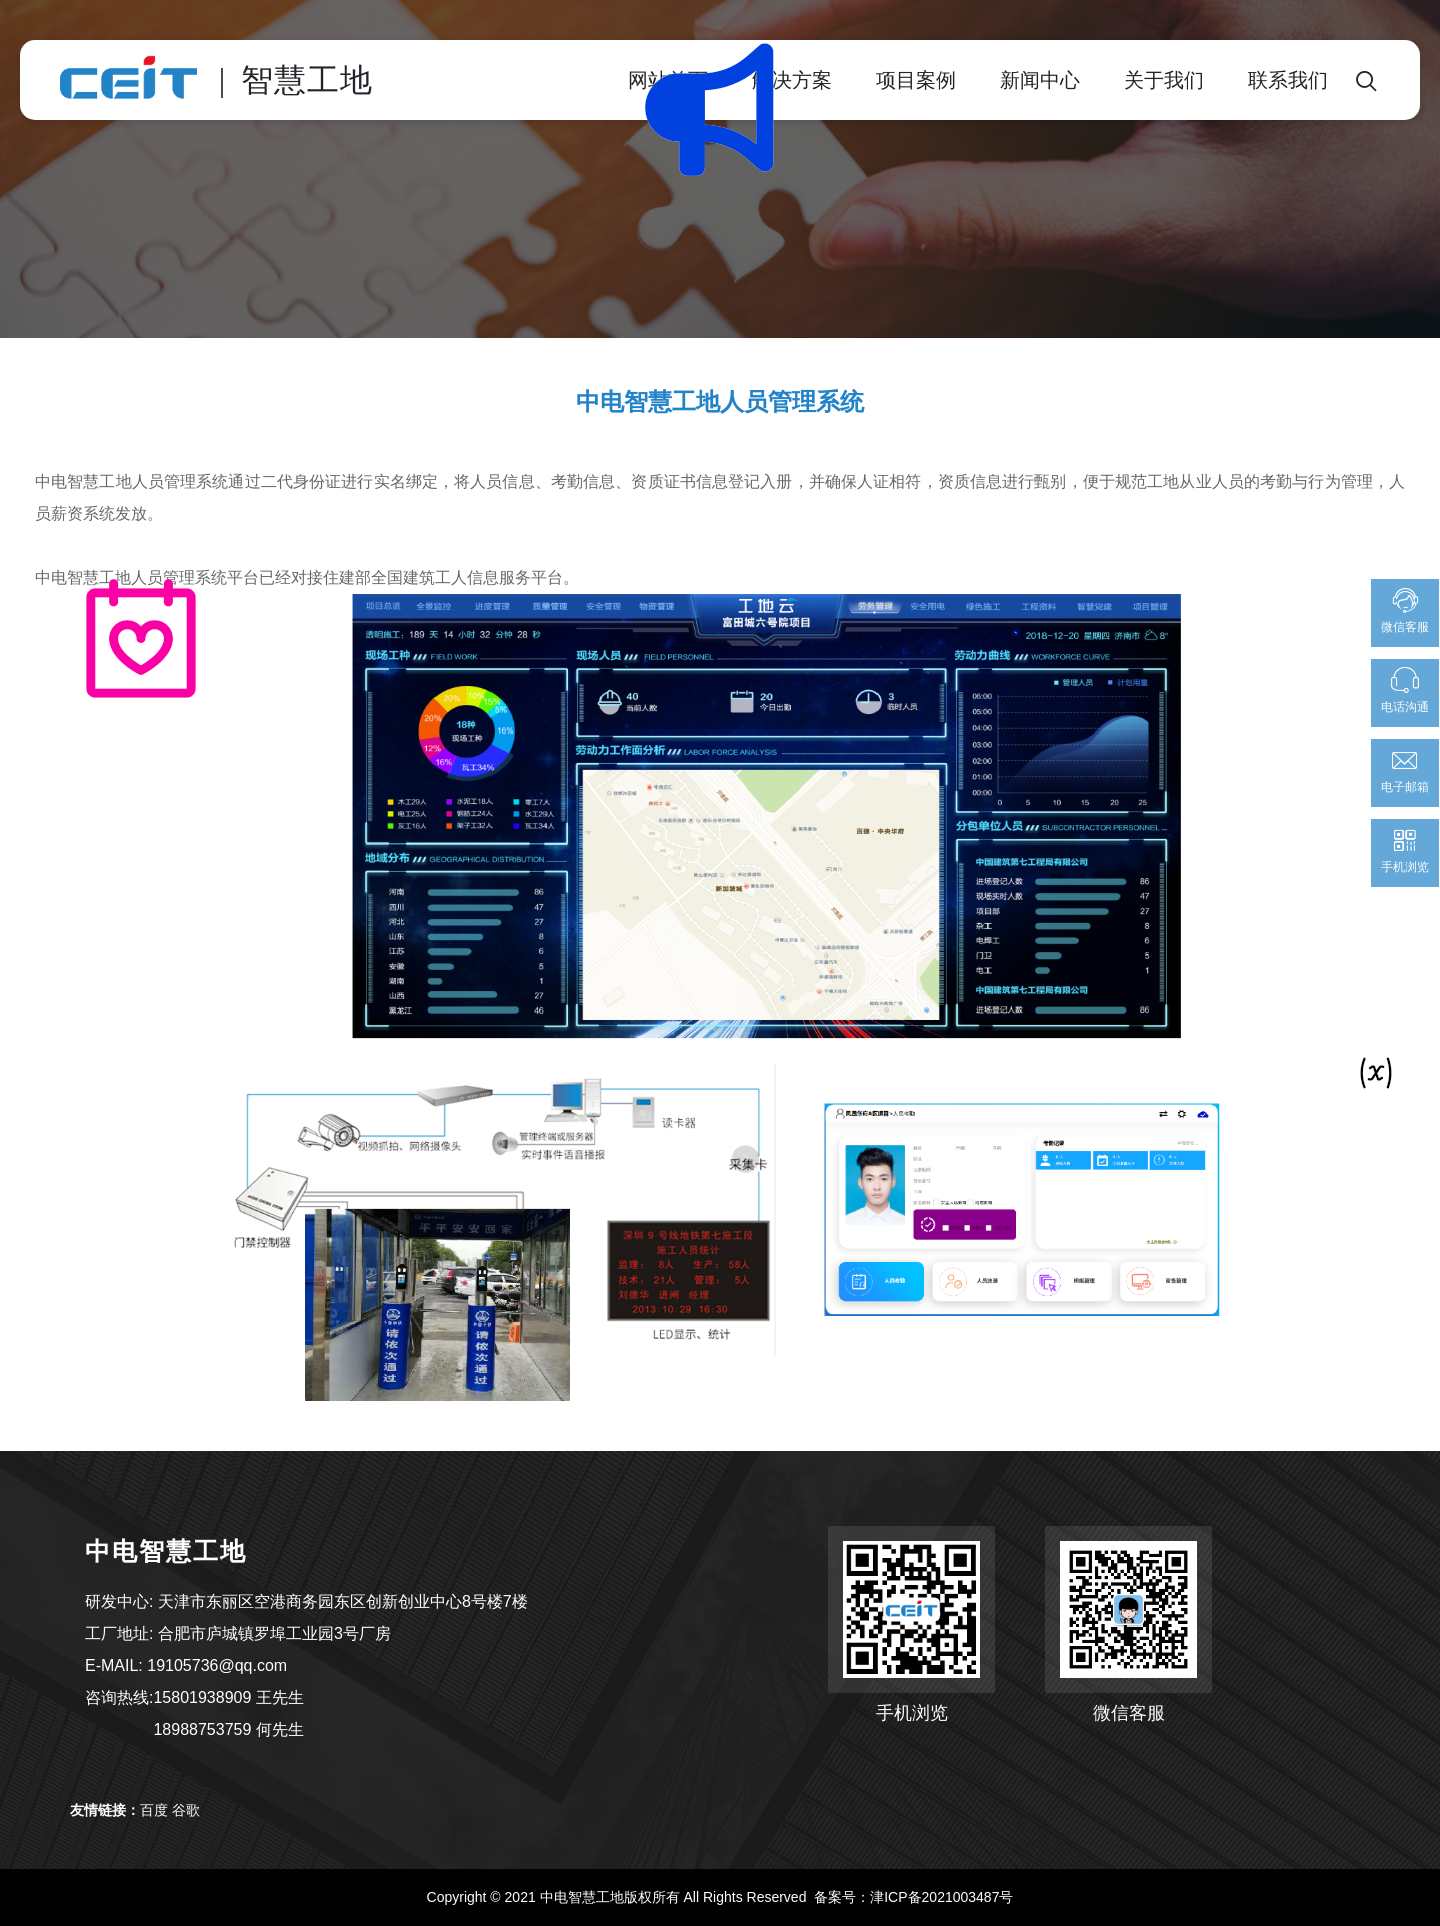  I want to click on make an announcement, so click(713, 107).